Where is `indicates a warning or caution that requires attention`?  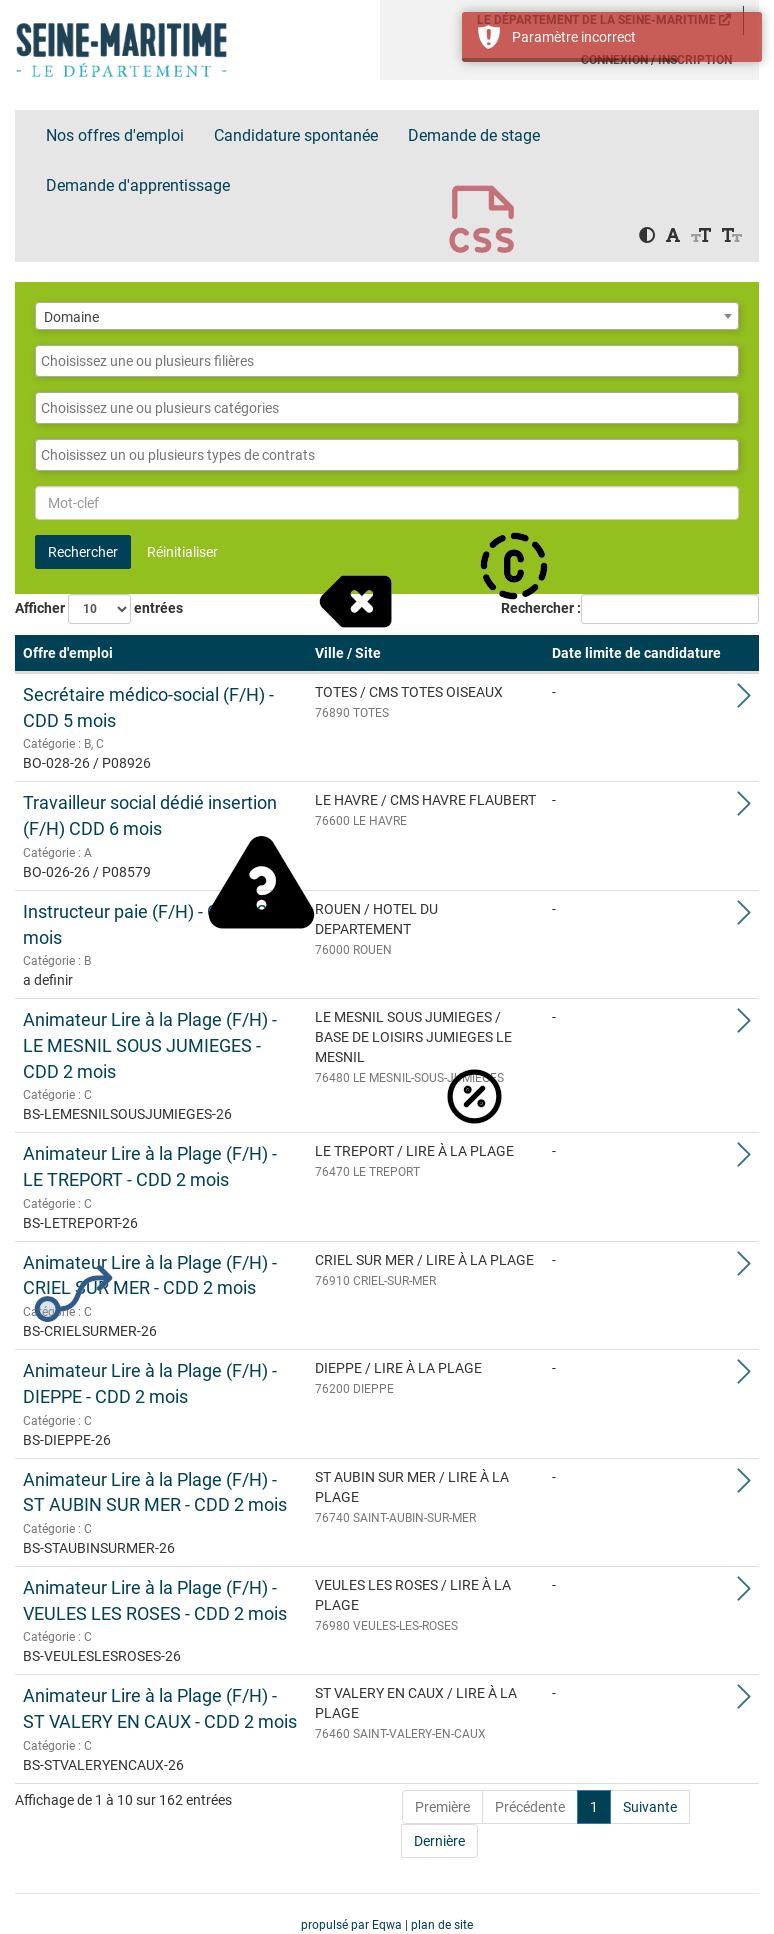
indicates a warning or caution that requires attention is located at coordinates (261, 885).